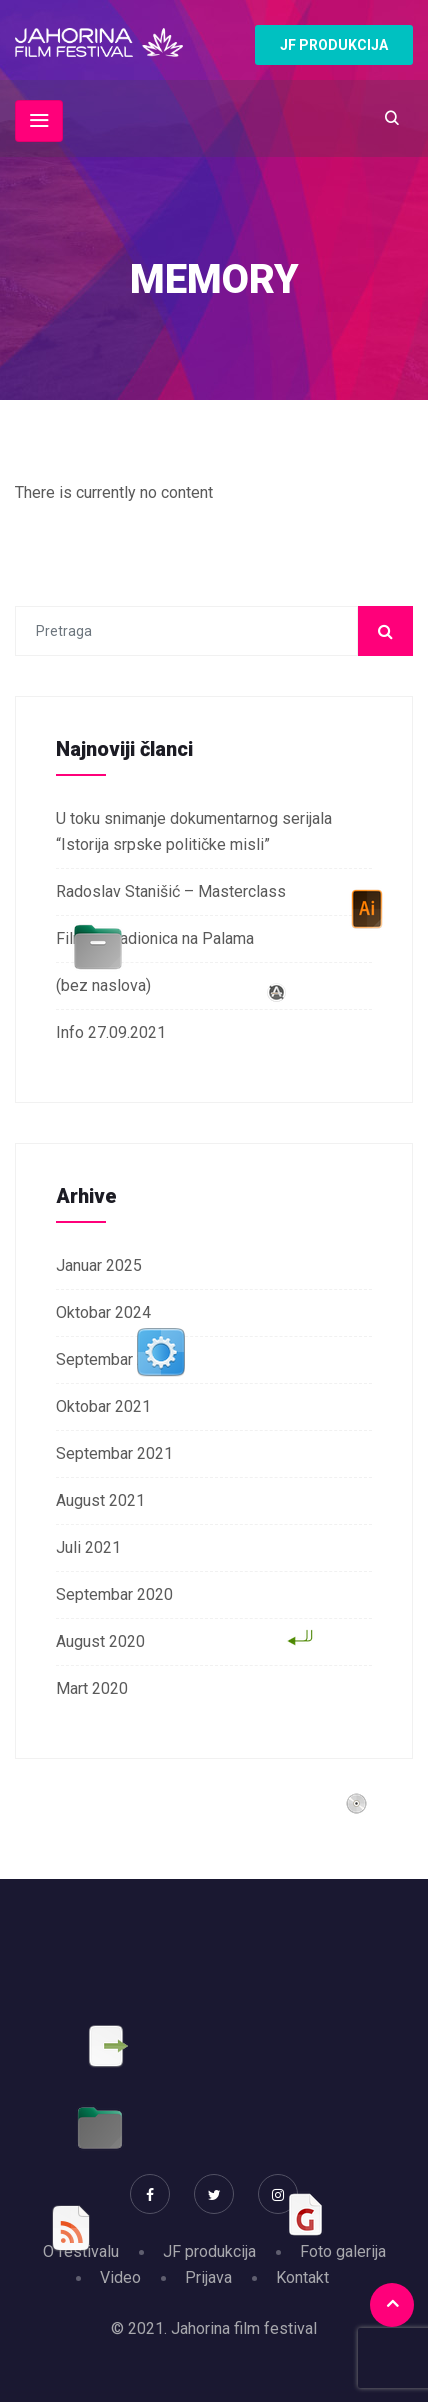 The height and width of the screenshot is (2402, 428). Describe the element at coordinates (100, 2128) in the screenshot. I see `open folder to view contents` at that location.